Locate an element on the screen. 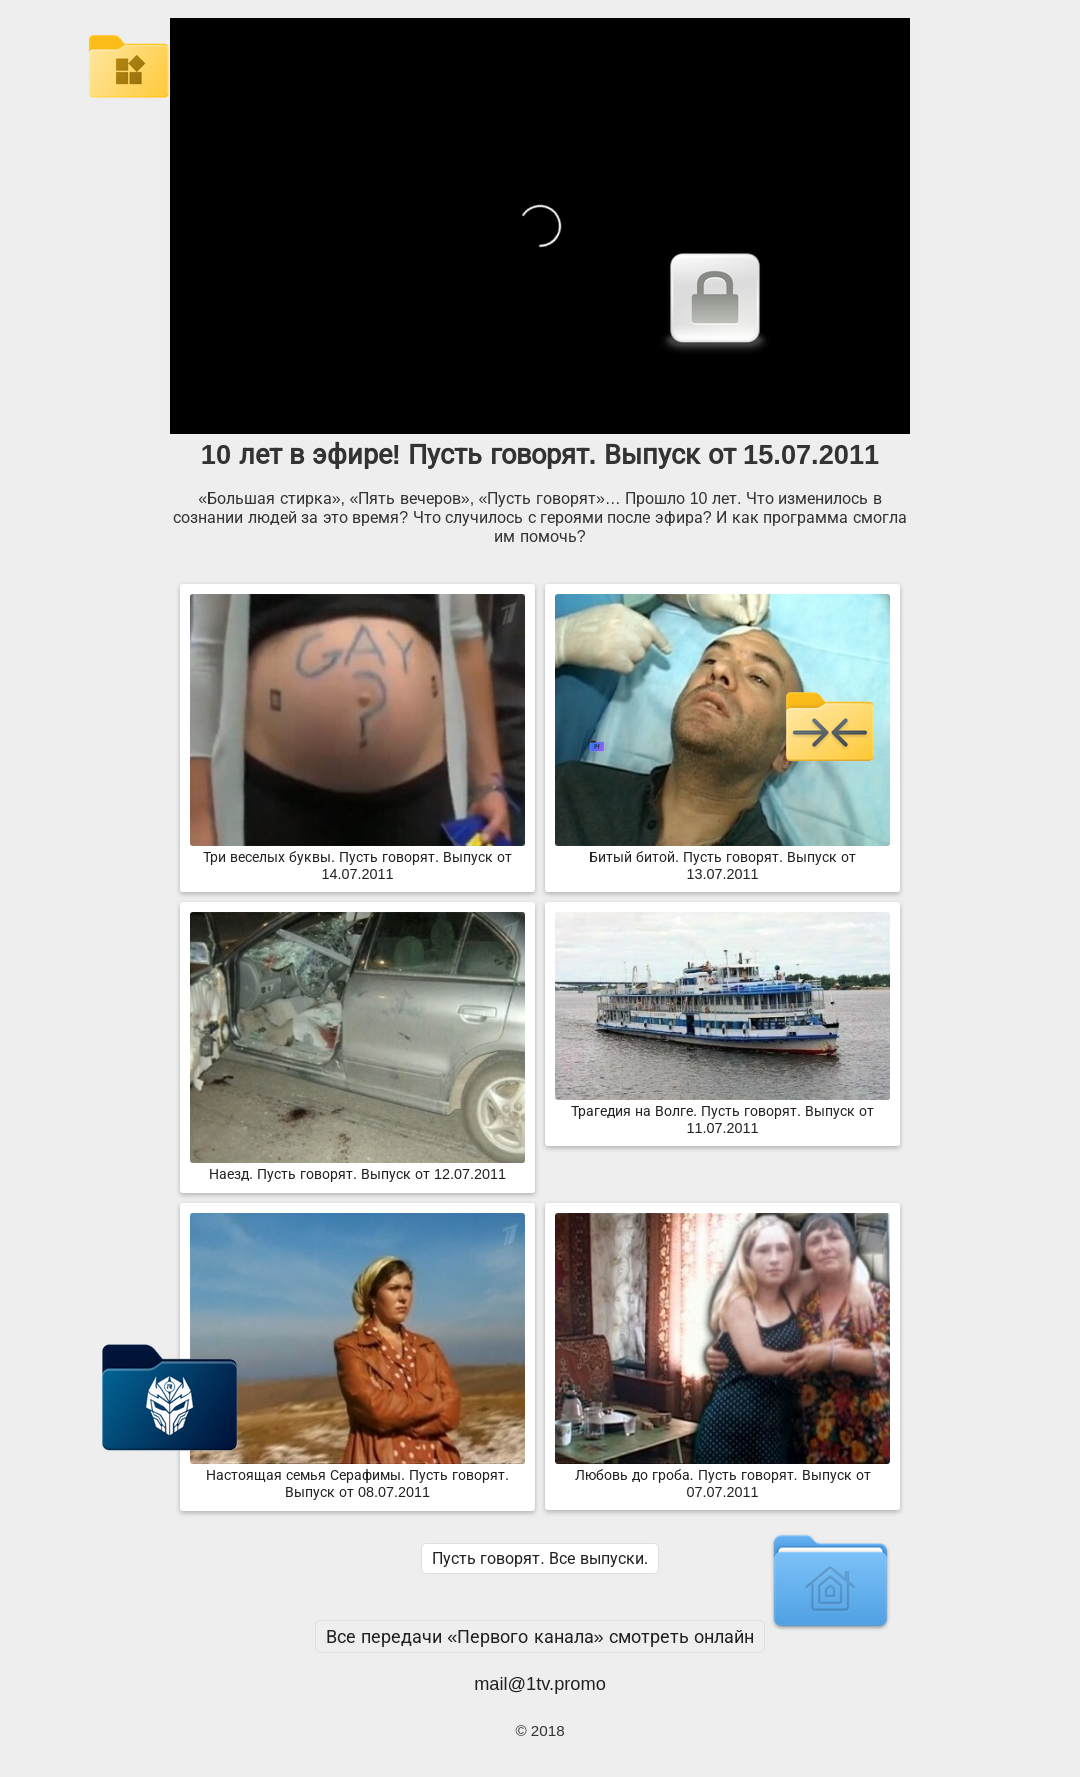  open folder containing rexus gaming files is located at coordinates (169, 1401).